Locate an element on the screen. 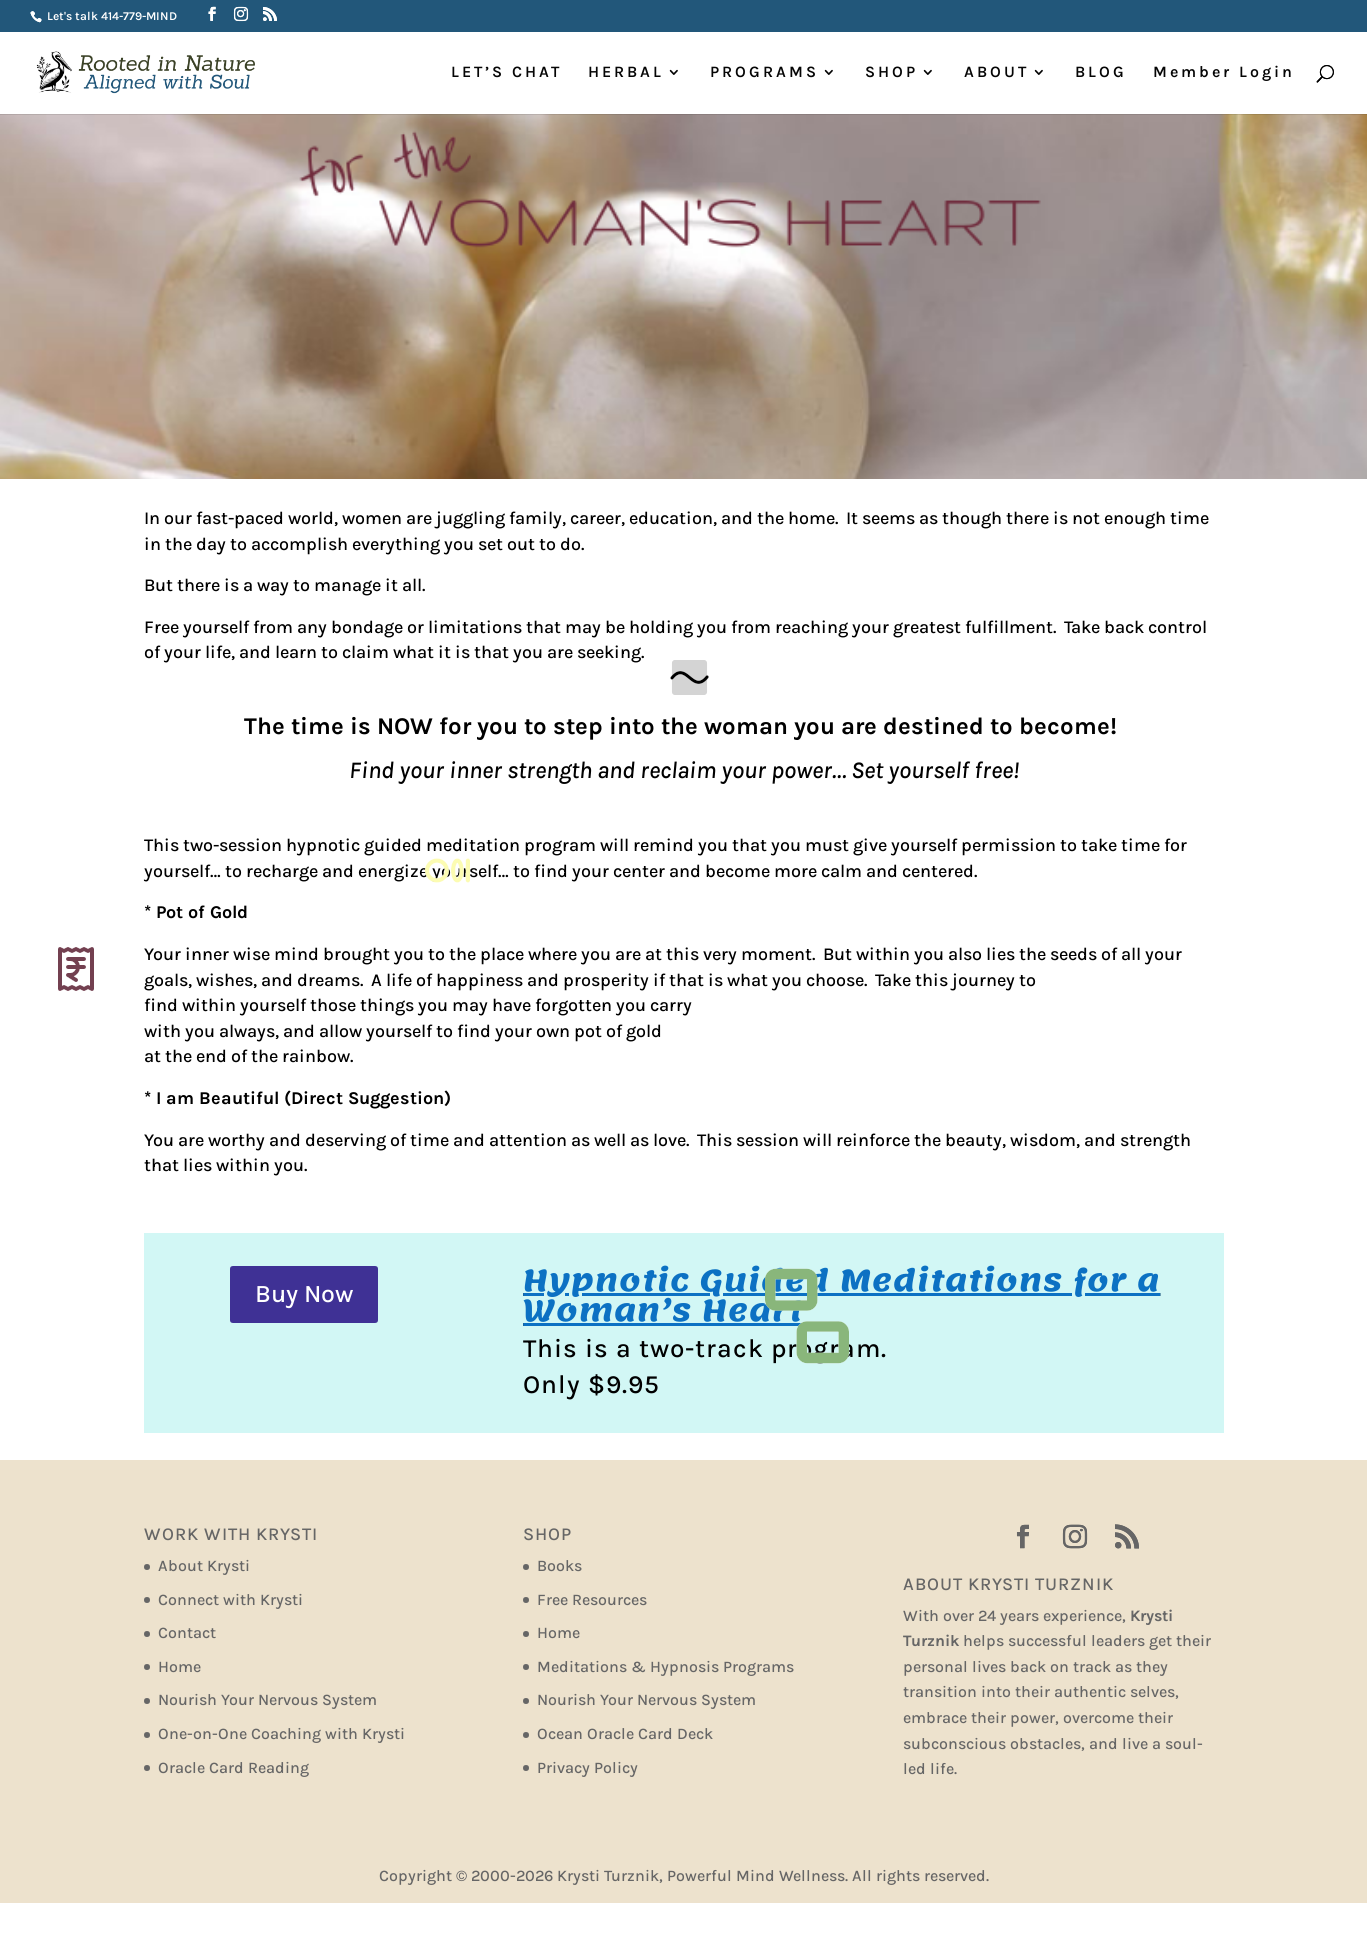 Image resolution: width=1367 pixels, height=1945 pixels. ungroup selected objects is located at coordinates (807, 1316).